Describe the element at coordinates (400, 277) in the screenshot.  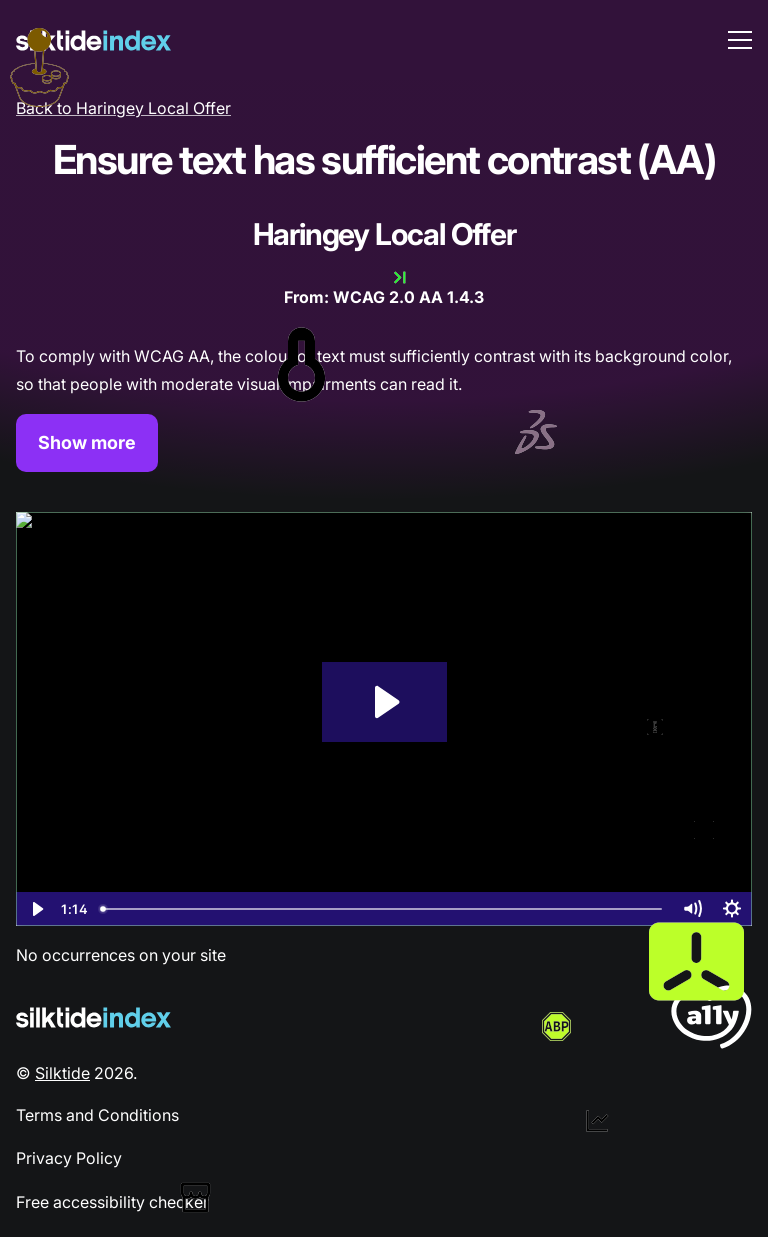
I see `skip to the end of a track or playlist` at that location.